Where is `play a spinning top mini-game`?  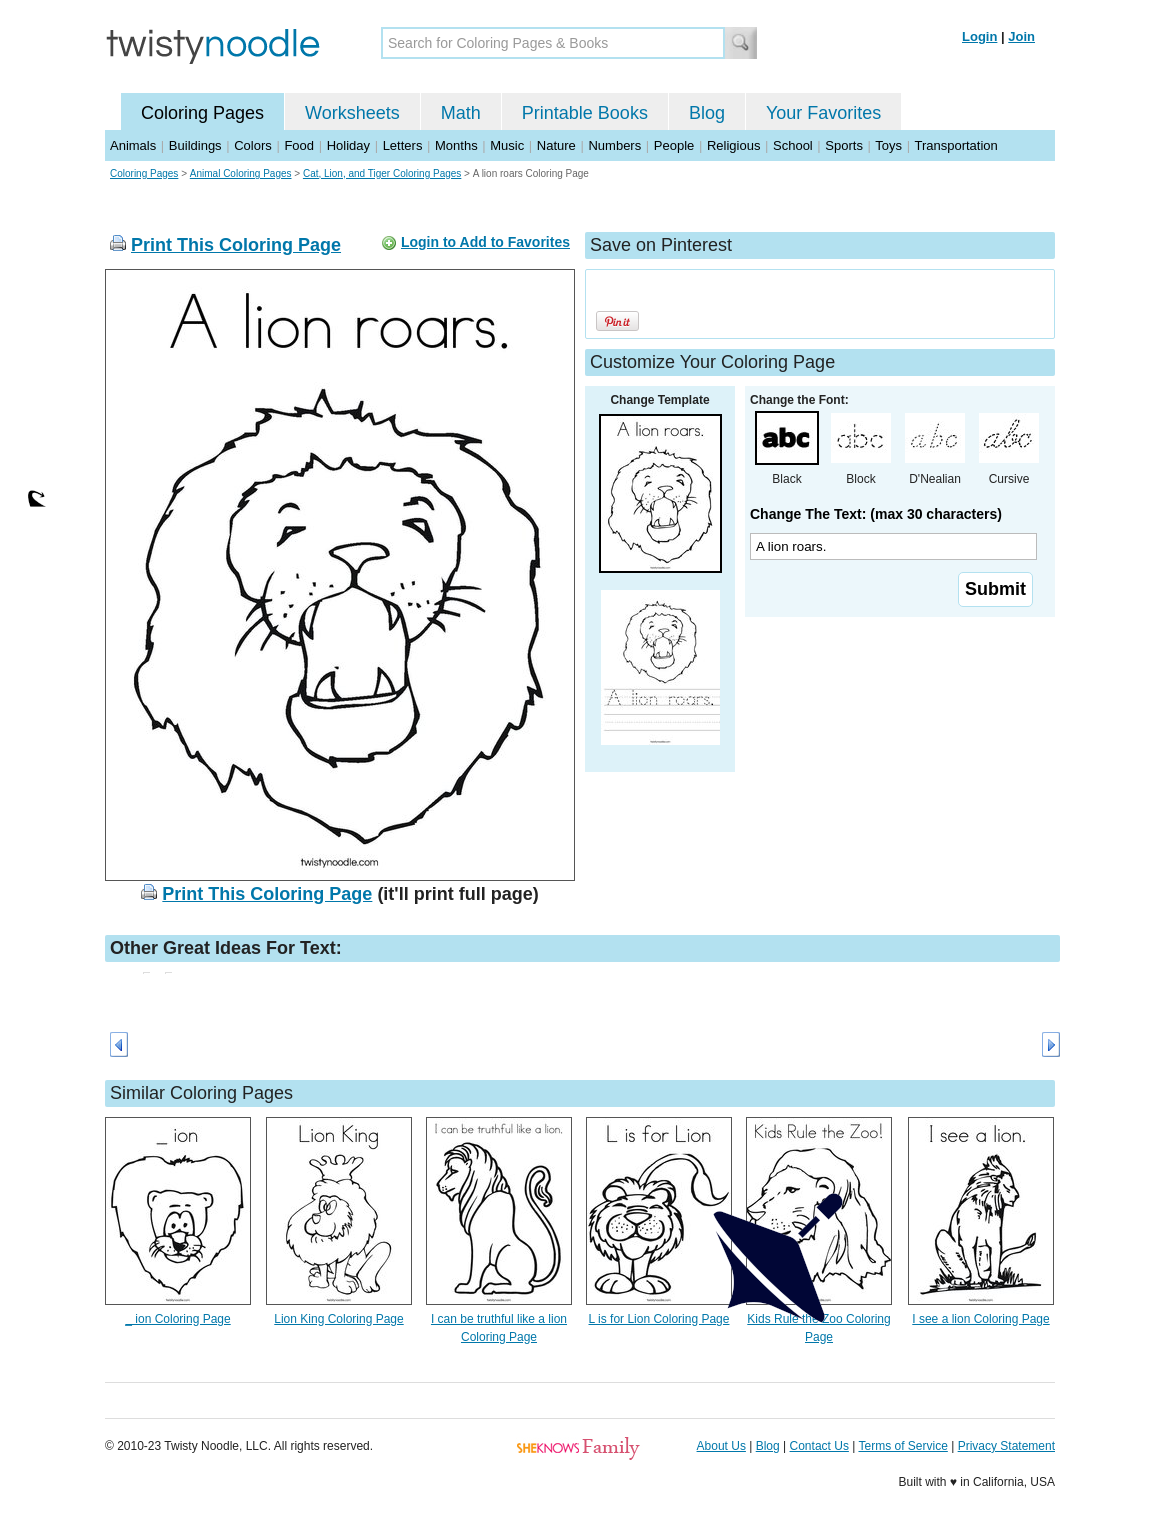
play a spinning top mini-game is located at coordinates (778, 1258).